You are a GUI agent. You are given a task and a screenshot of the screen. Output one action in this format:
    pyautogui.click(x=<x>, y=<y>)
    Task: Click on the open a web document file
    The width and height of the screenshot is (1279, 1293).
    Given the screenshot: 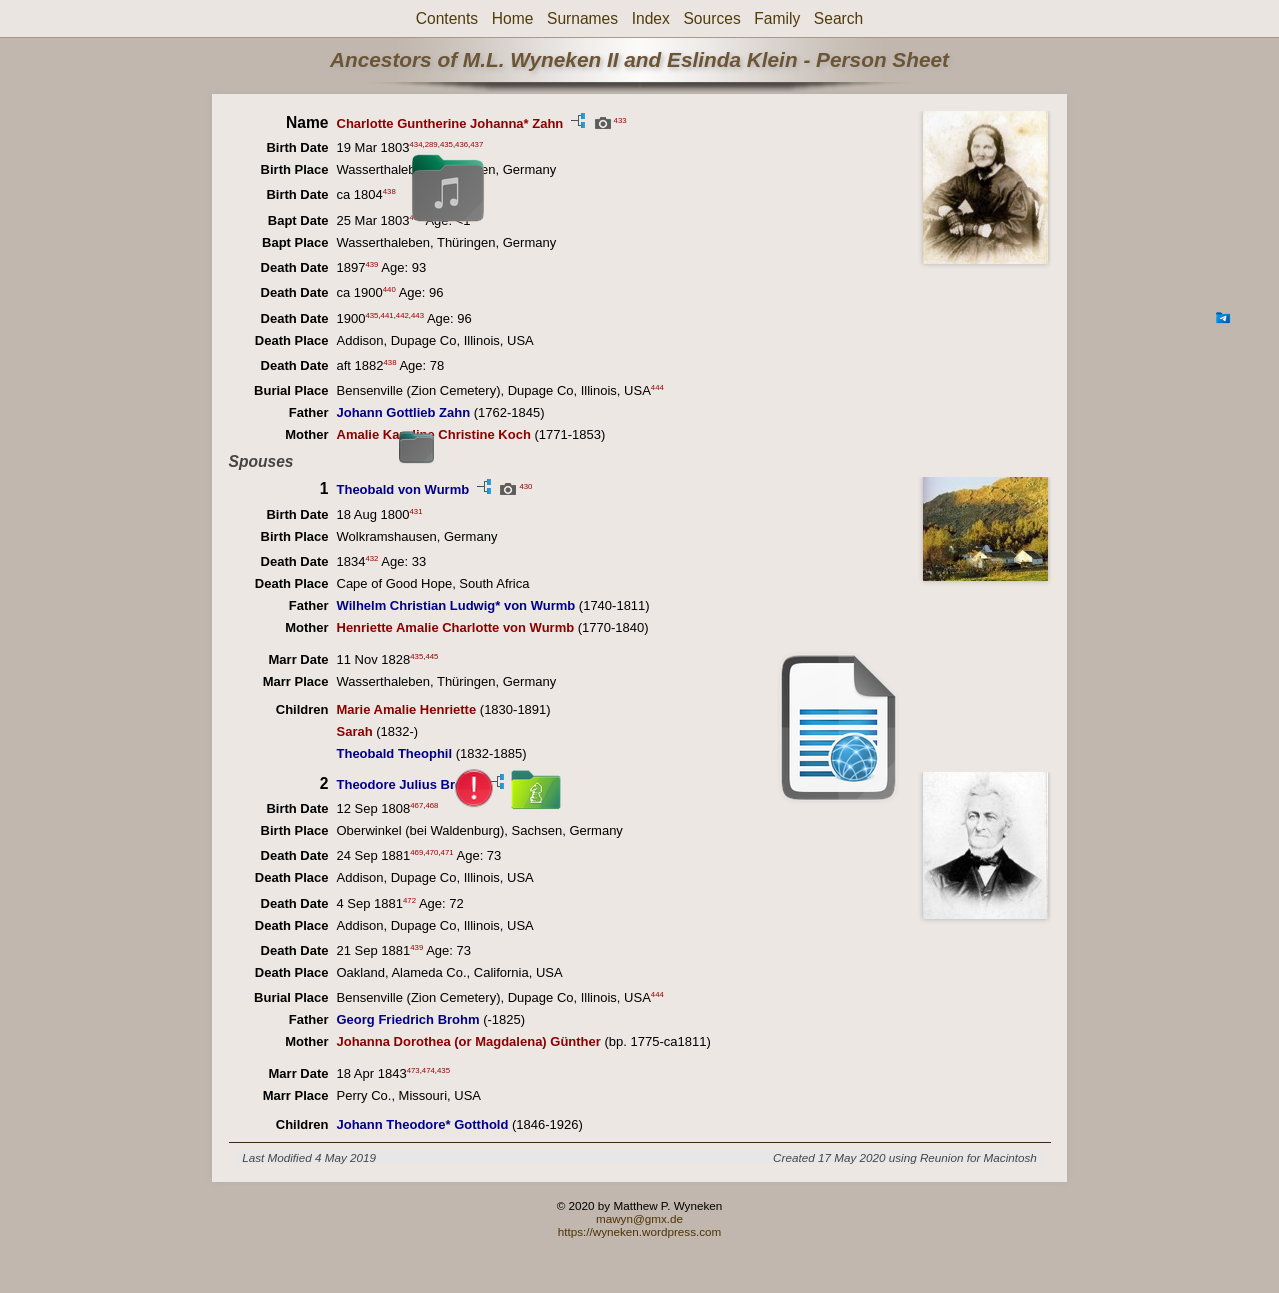 What is the action you would take?
    pyautogui.click(x=838, y=727)
    